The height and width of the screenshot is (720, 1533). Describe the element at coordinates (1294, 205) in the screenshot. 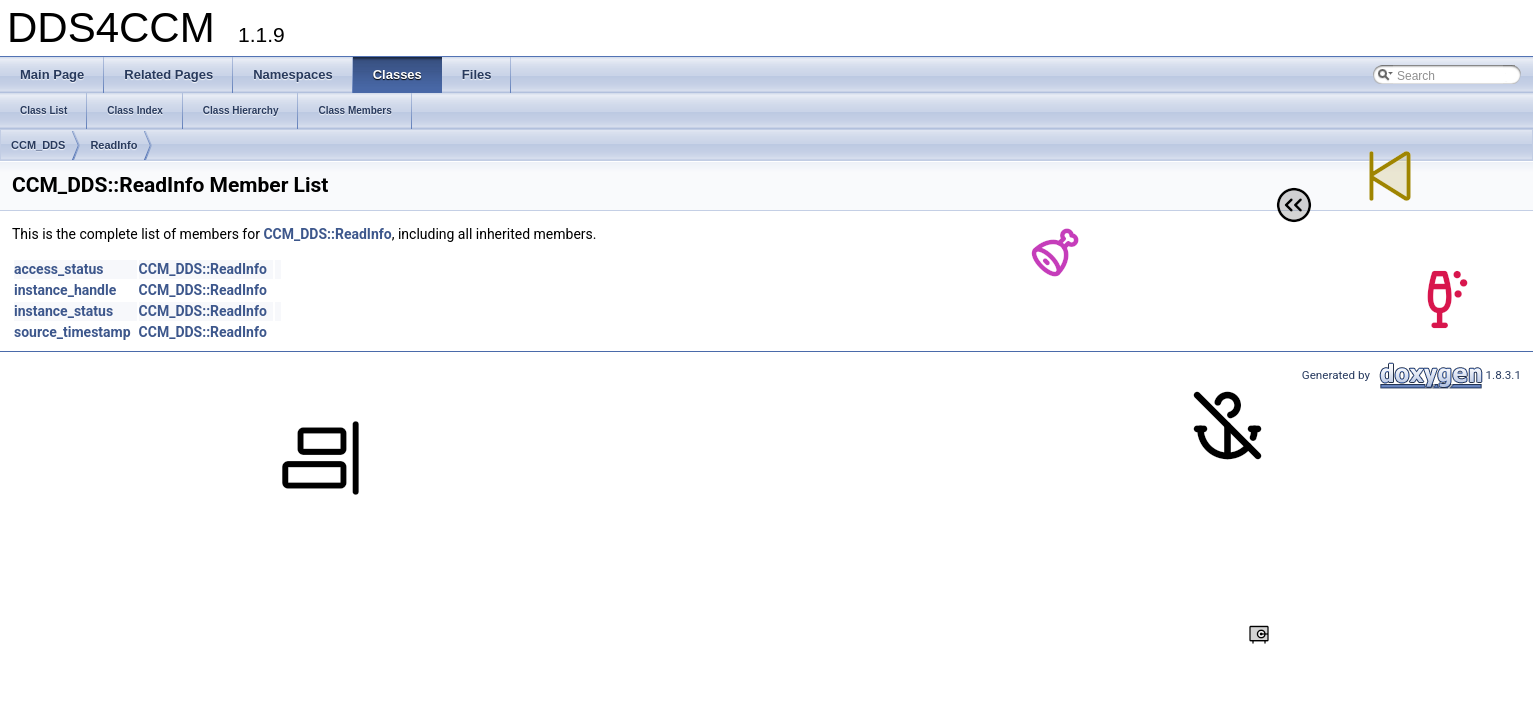

I see `go back to the beginning` at that location.